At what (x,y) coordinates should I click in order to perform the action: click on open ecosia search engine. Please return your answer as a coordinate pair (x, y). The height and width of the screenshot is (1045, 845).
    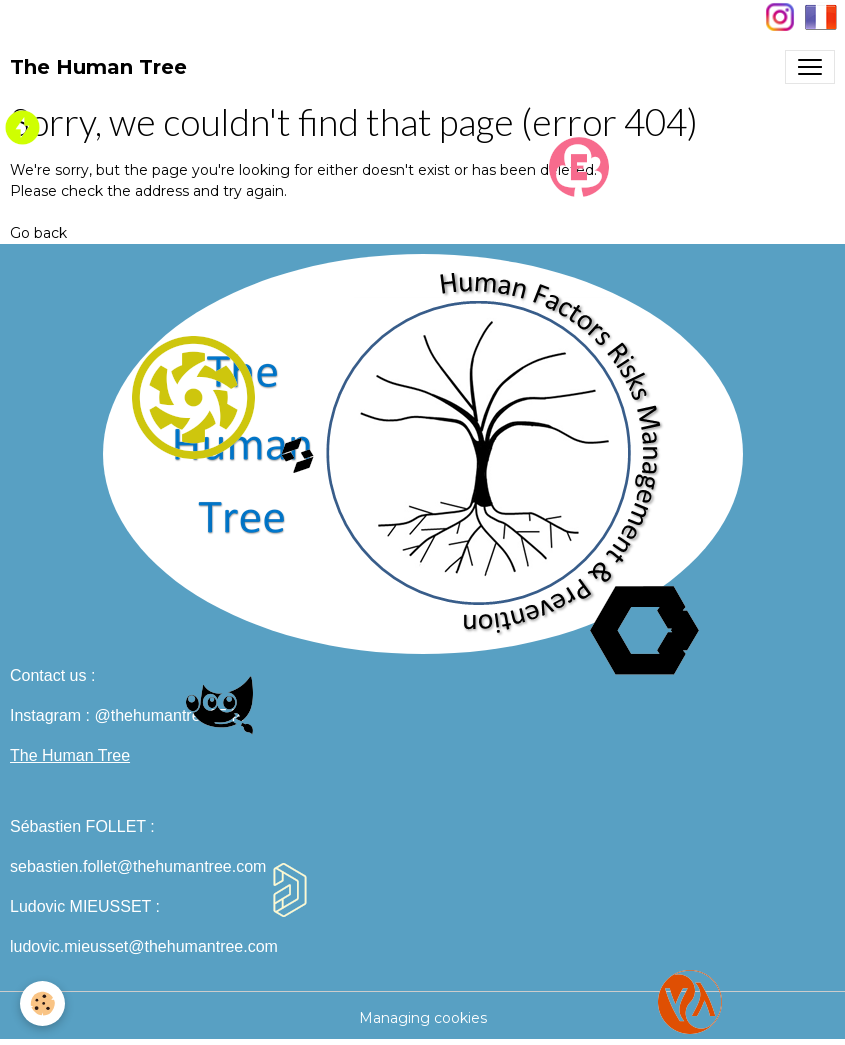
    Looking at the image, I should click on (579, 167).